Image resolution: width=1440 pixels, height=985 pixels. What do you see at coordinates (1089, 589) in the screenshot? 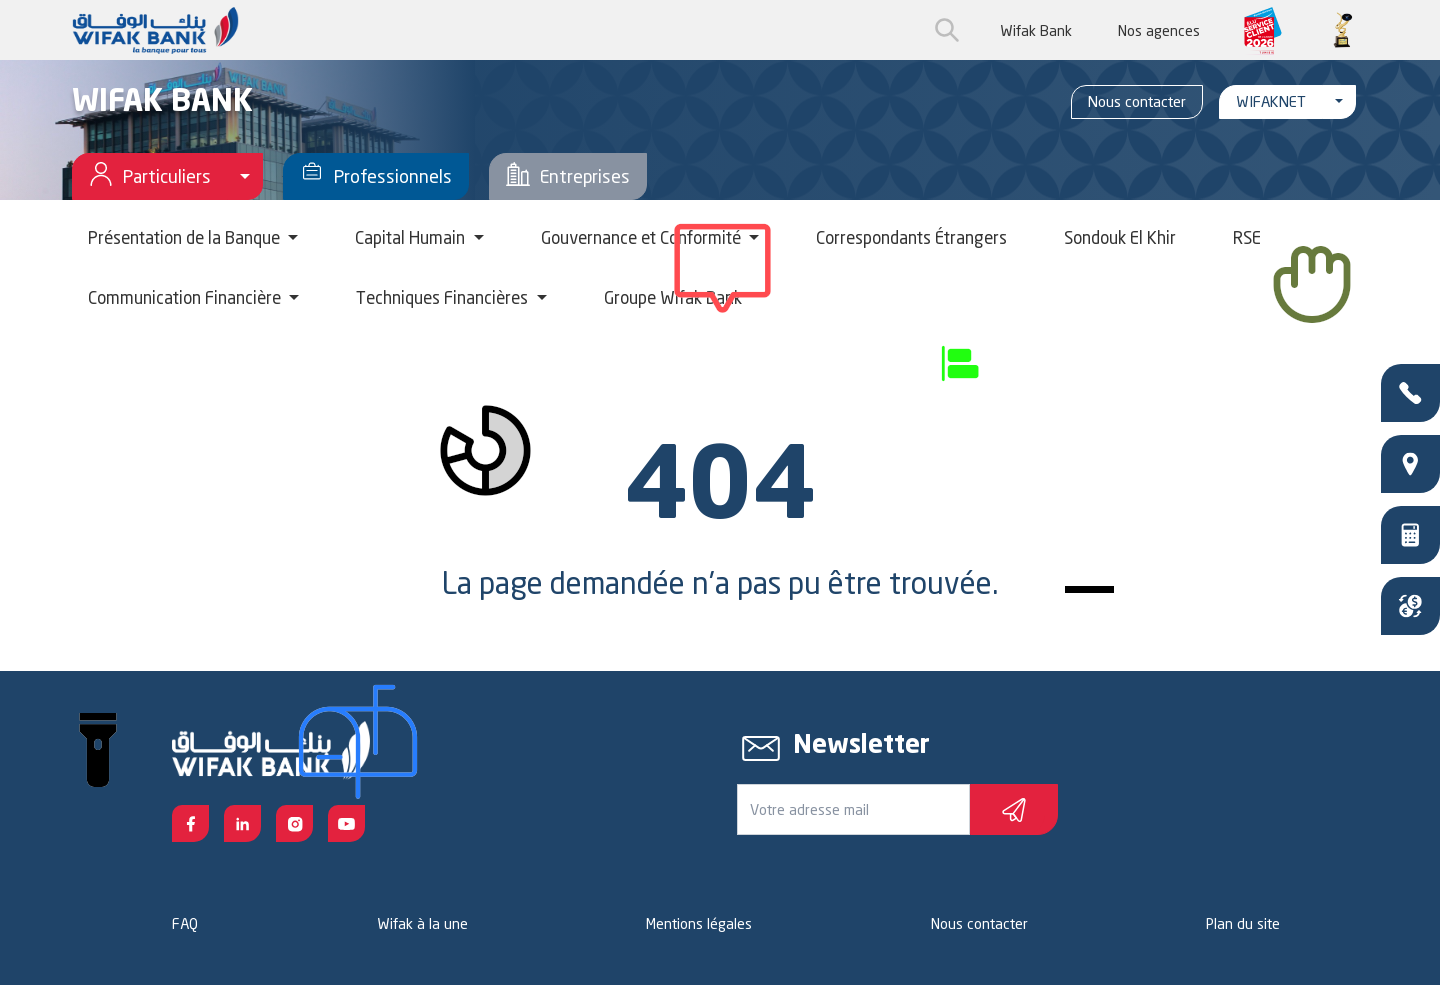
I see `remove an item from a list` at bounding box center [1089, 589].